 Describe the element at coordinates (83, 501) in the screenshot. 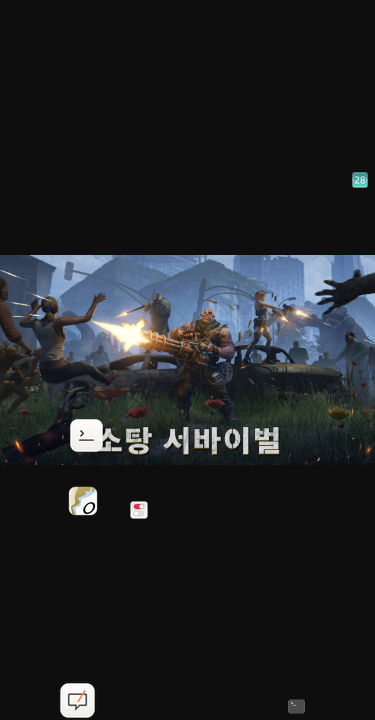

I see `open opencpn marine navigation app` at that location.